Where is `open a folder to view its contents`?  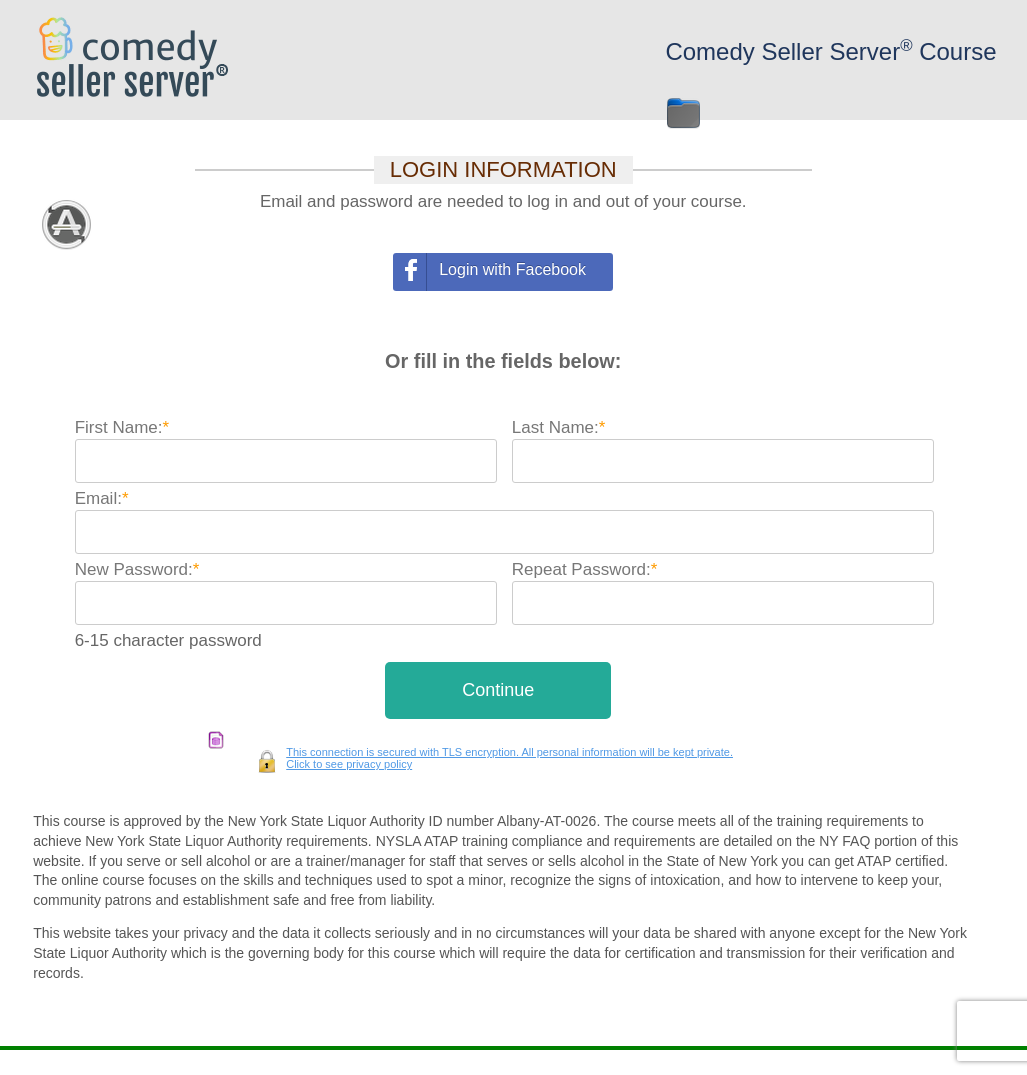
open a folder to view its contents is located at coordinates (683, 112).